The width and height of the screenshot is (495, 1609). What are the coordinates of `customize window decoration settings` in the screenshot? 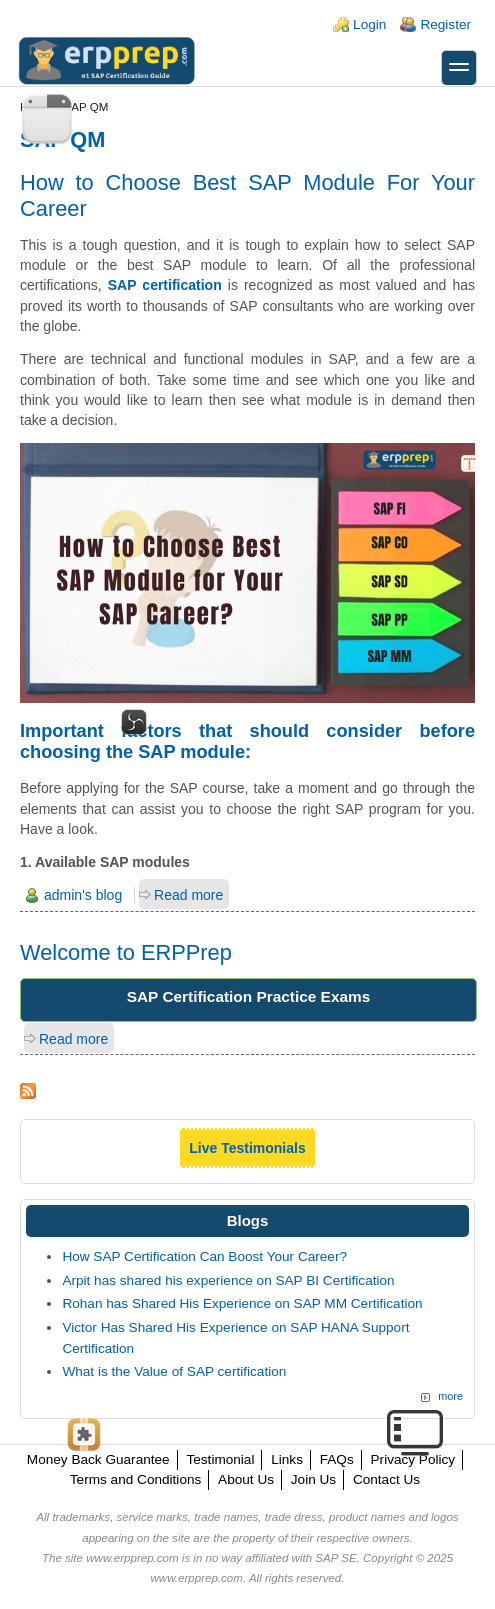 It's located at (47, 119).